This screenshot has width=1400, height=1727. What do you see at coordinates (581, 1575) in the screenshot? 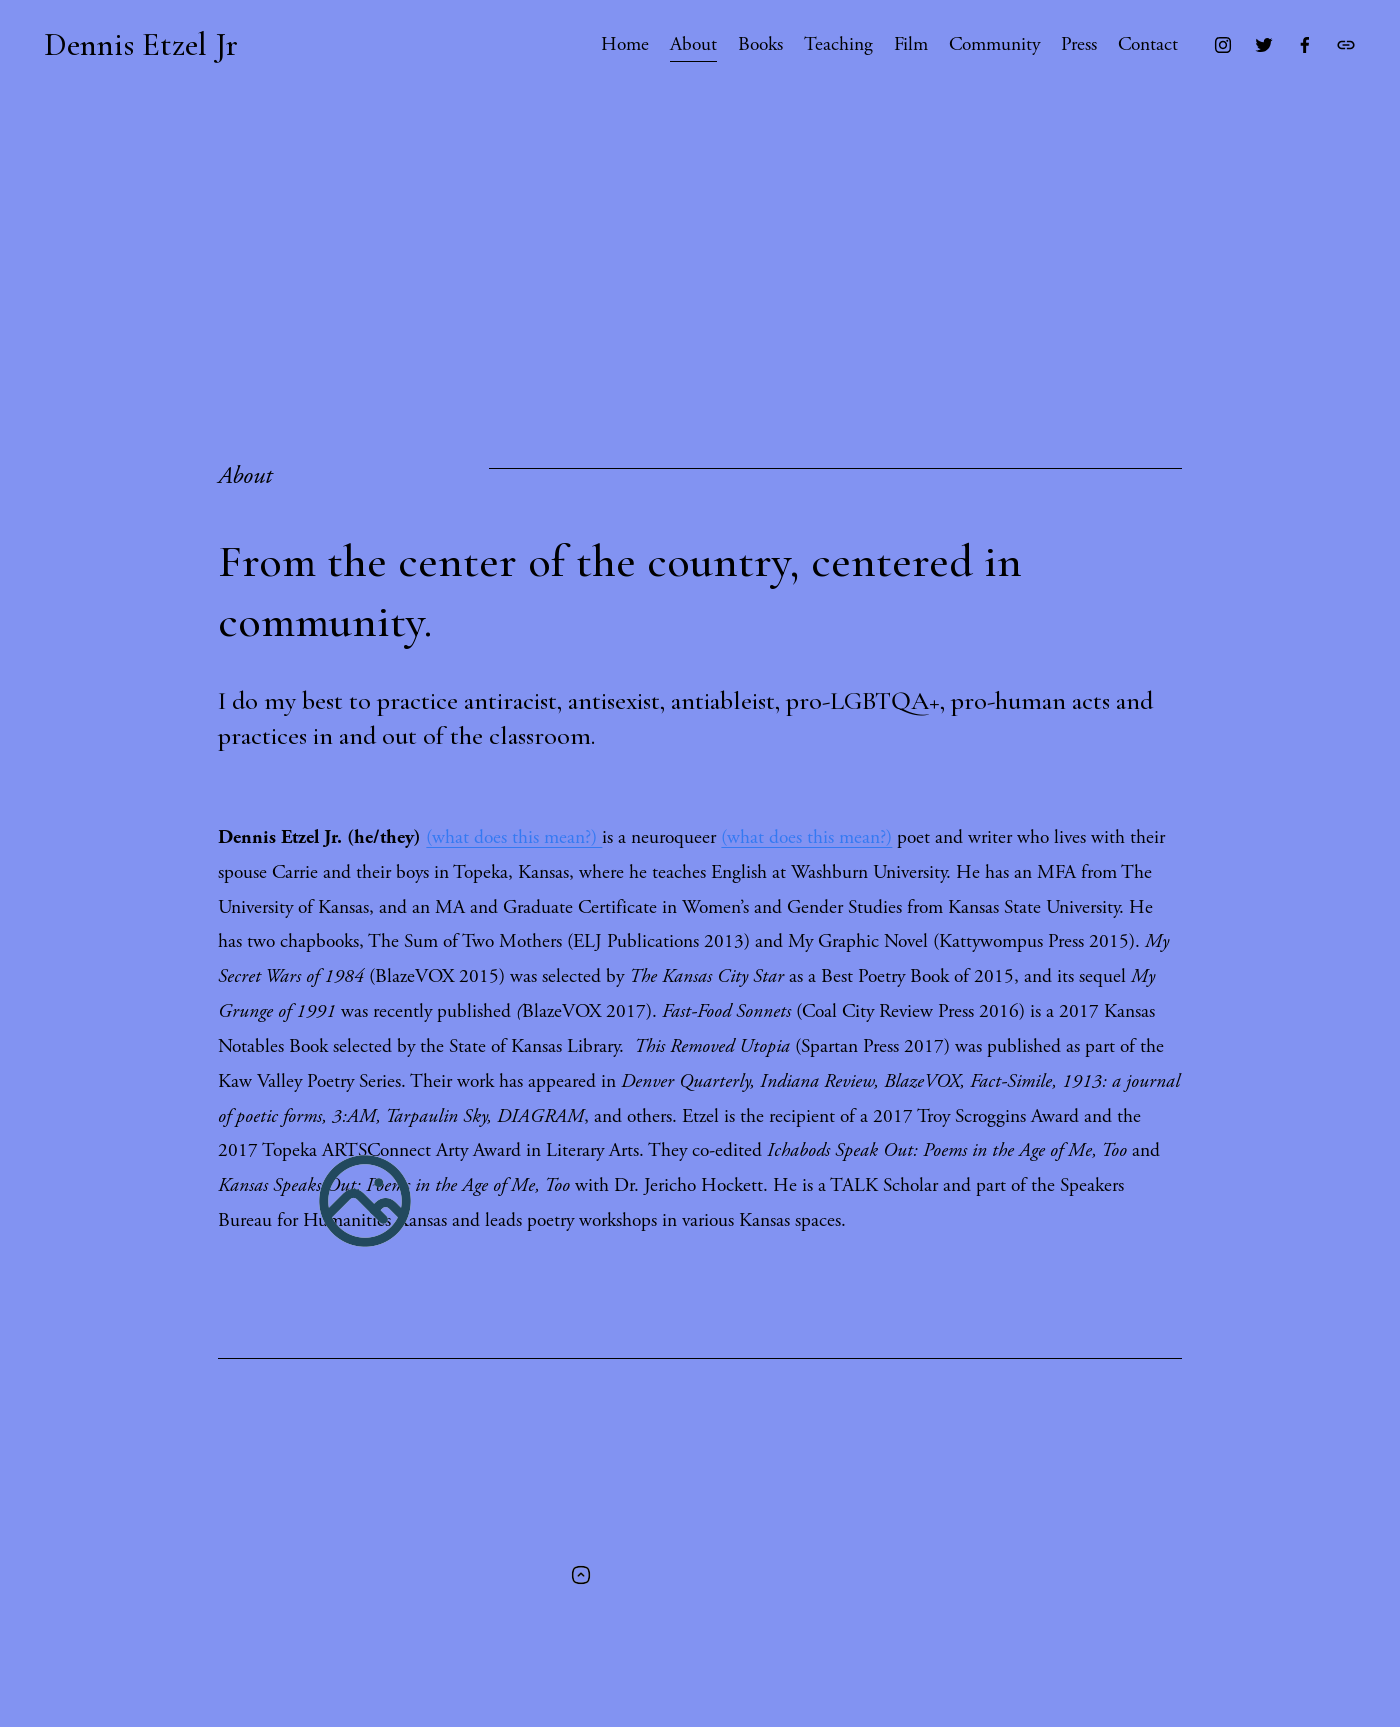
I see `expand content or show more options` at bounding box center [581, 1575].